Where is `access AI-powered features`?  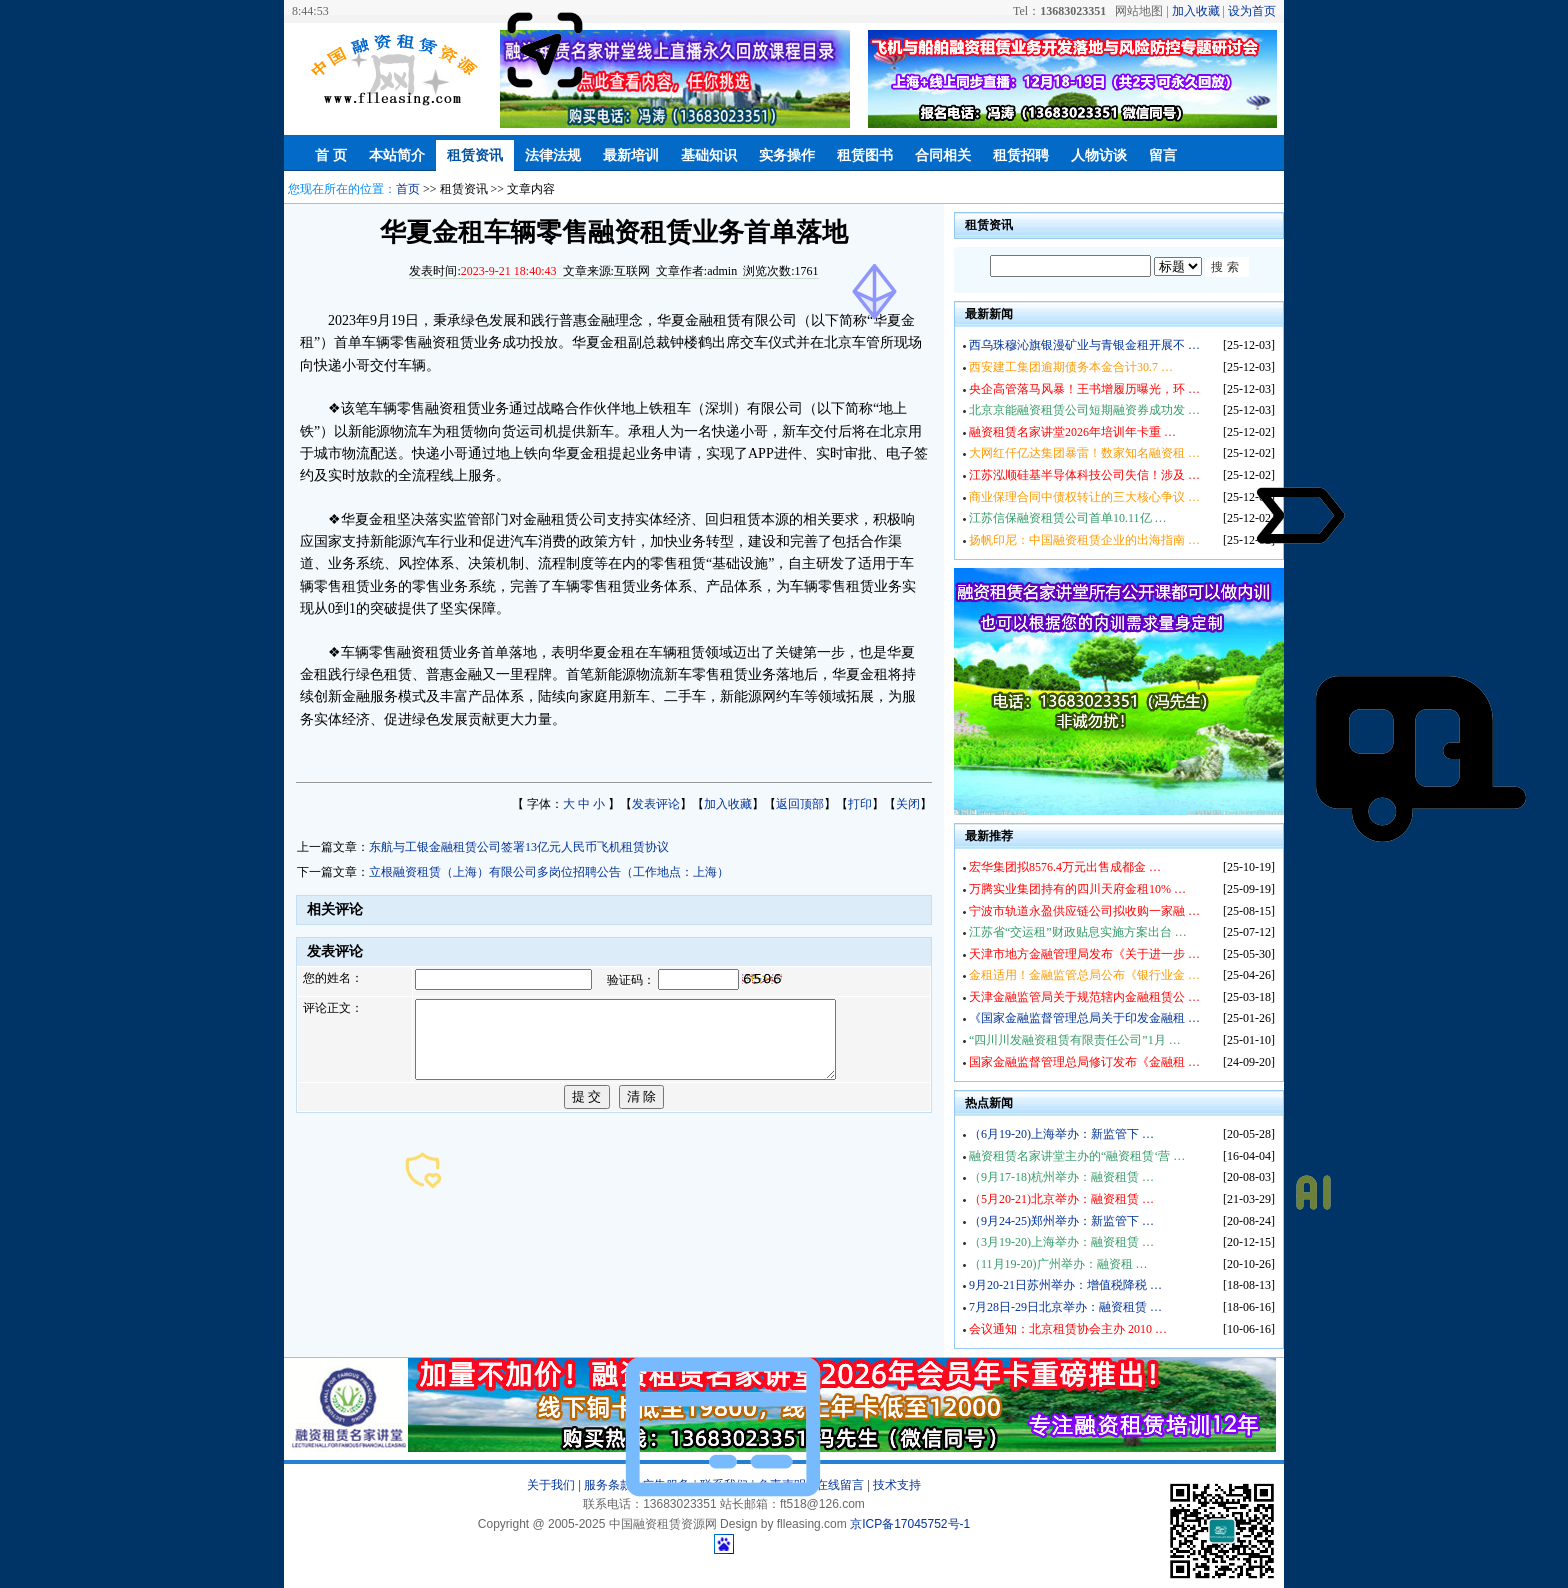 access AI-powered features is located at coordinates (1313, 1192).